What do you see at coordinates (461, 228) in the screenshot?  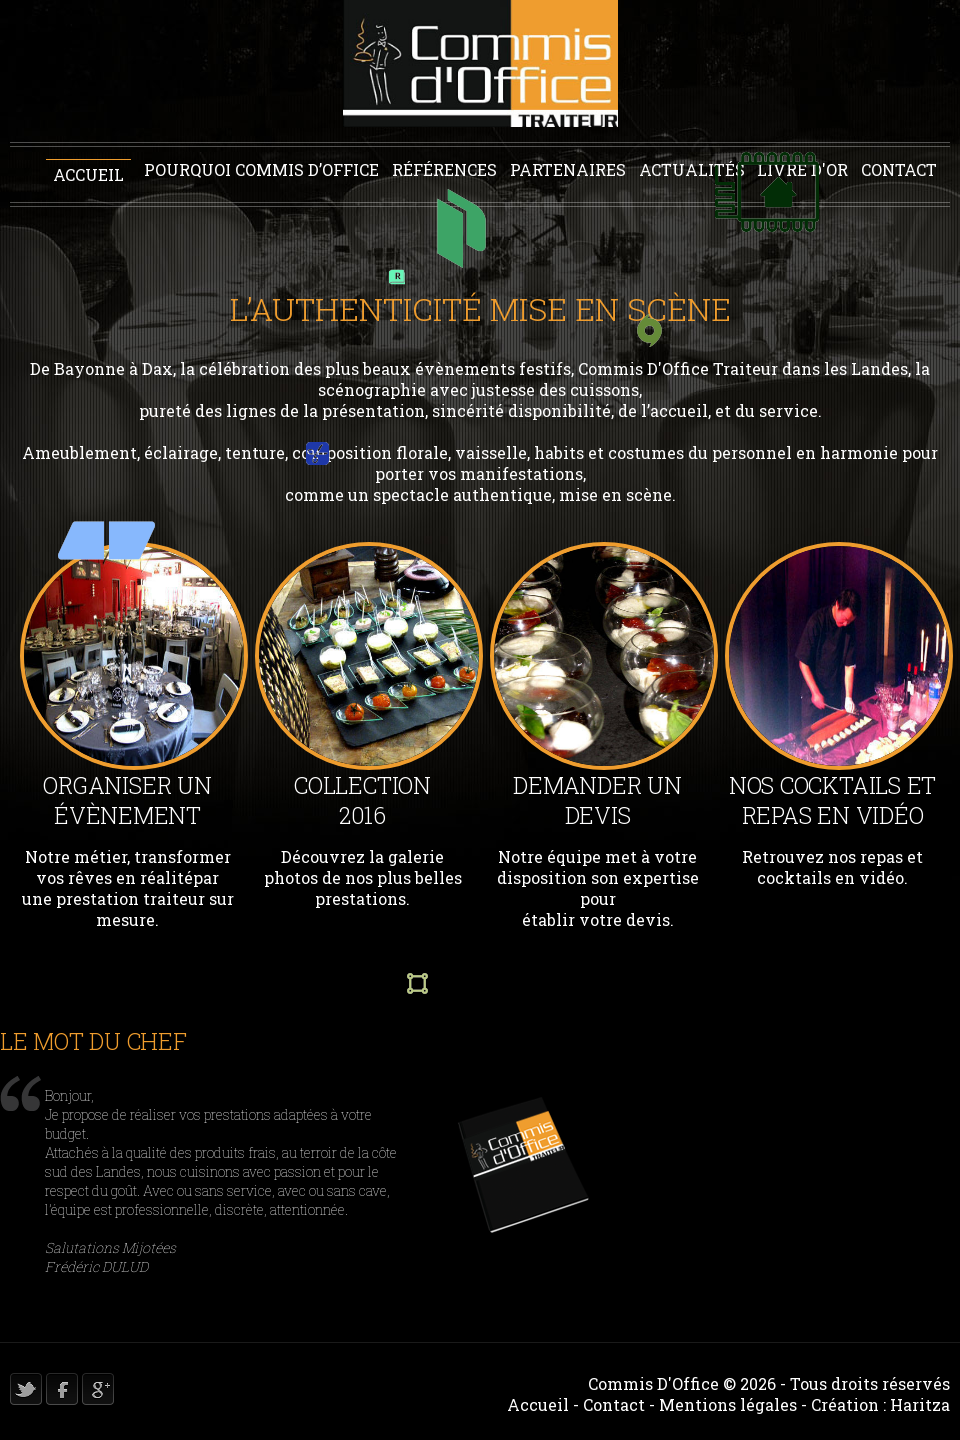 I see `HashiCorp Packer application` at bounding box center [461, 228].